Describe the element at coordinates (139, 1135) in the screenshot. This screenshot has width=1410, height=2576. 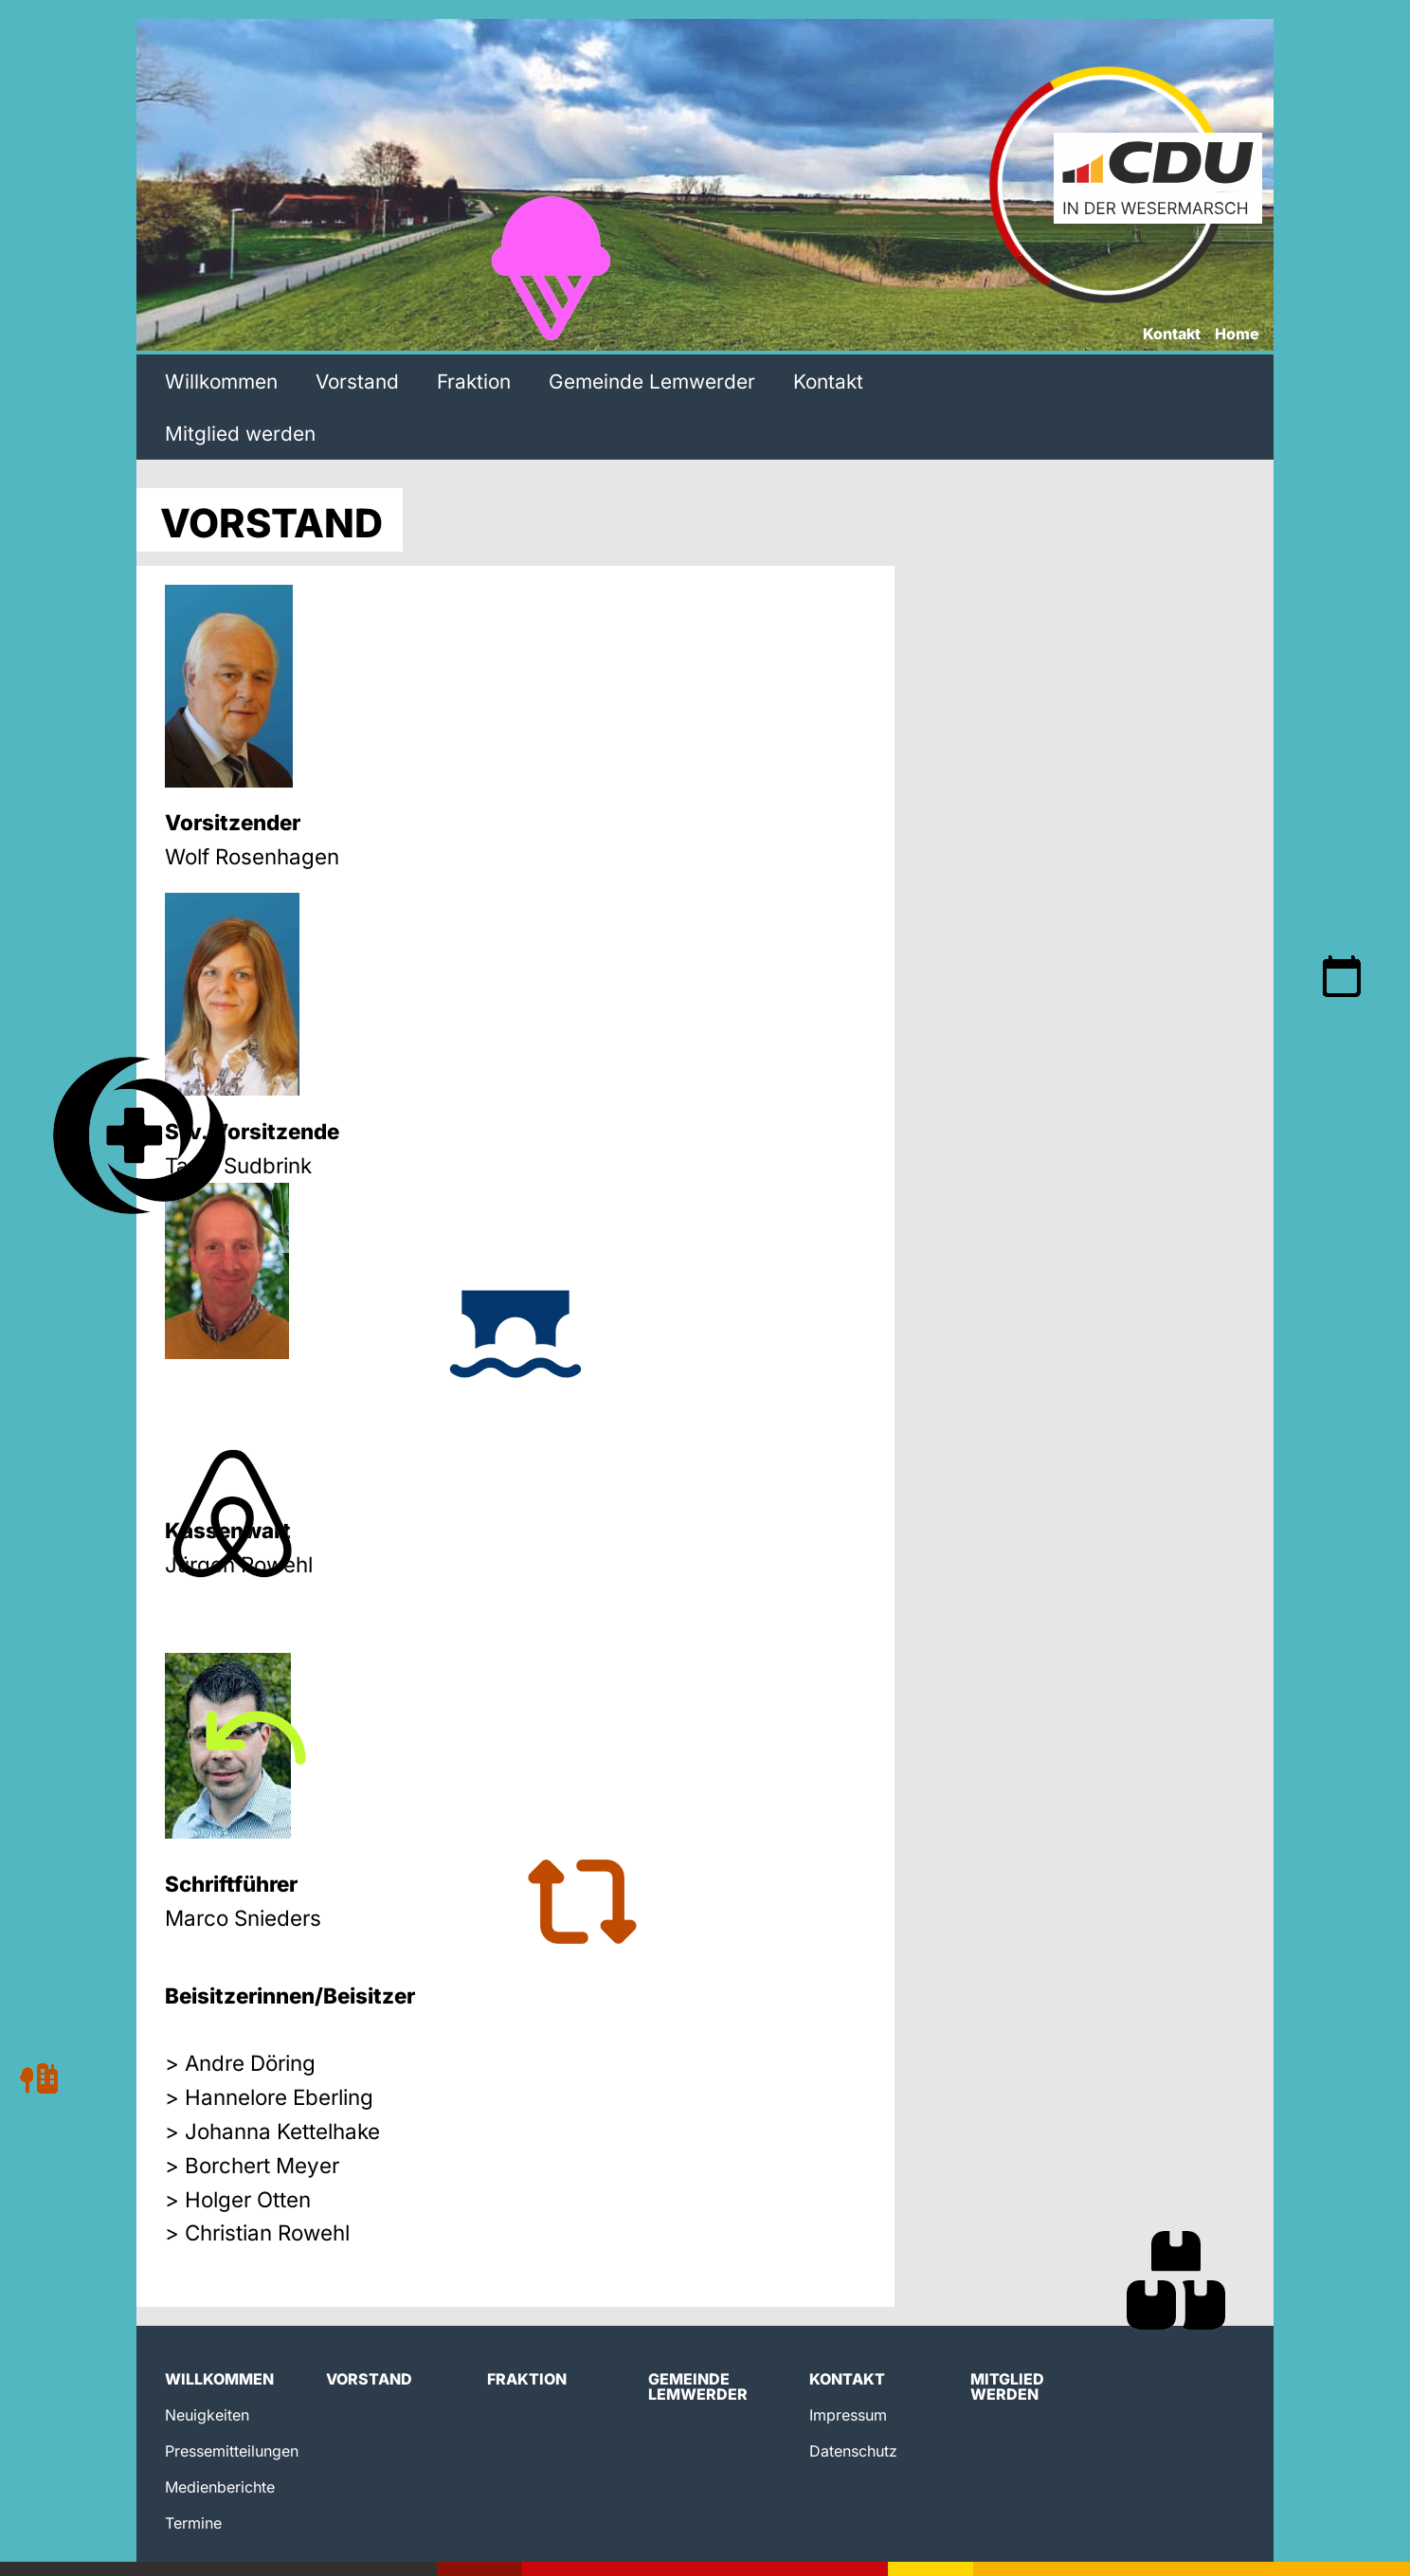
I see `medrt brand logo` at that location.